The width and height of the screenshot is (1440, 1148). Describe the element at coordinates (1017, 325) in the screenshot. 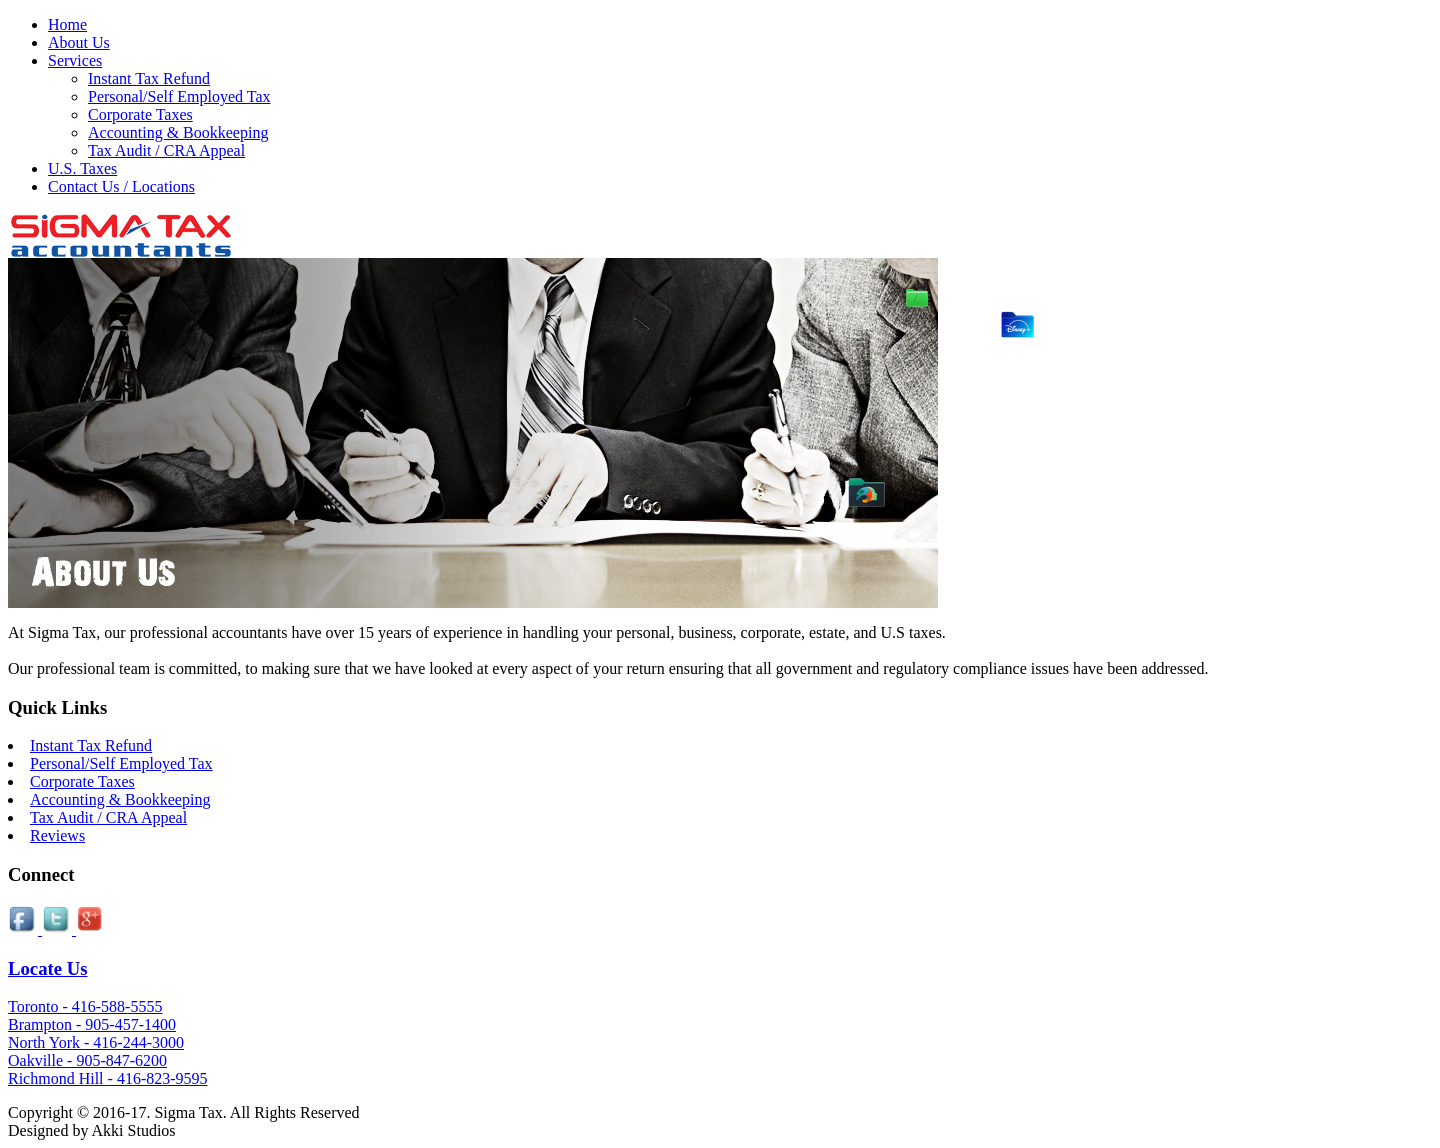

I see `open disney+ media folder` at that location.